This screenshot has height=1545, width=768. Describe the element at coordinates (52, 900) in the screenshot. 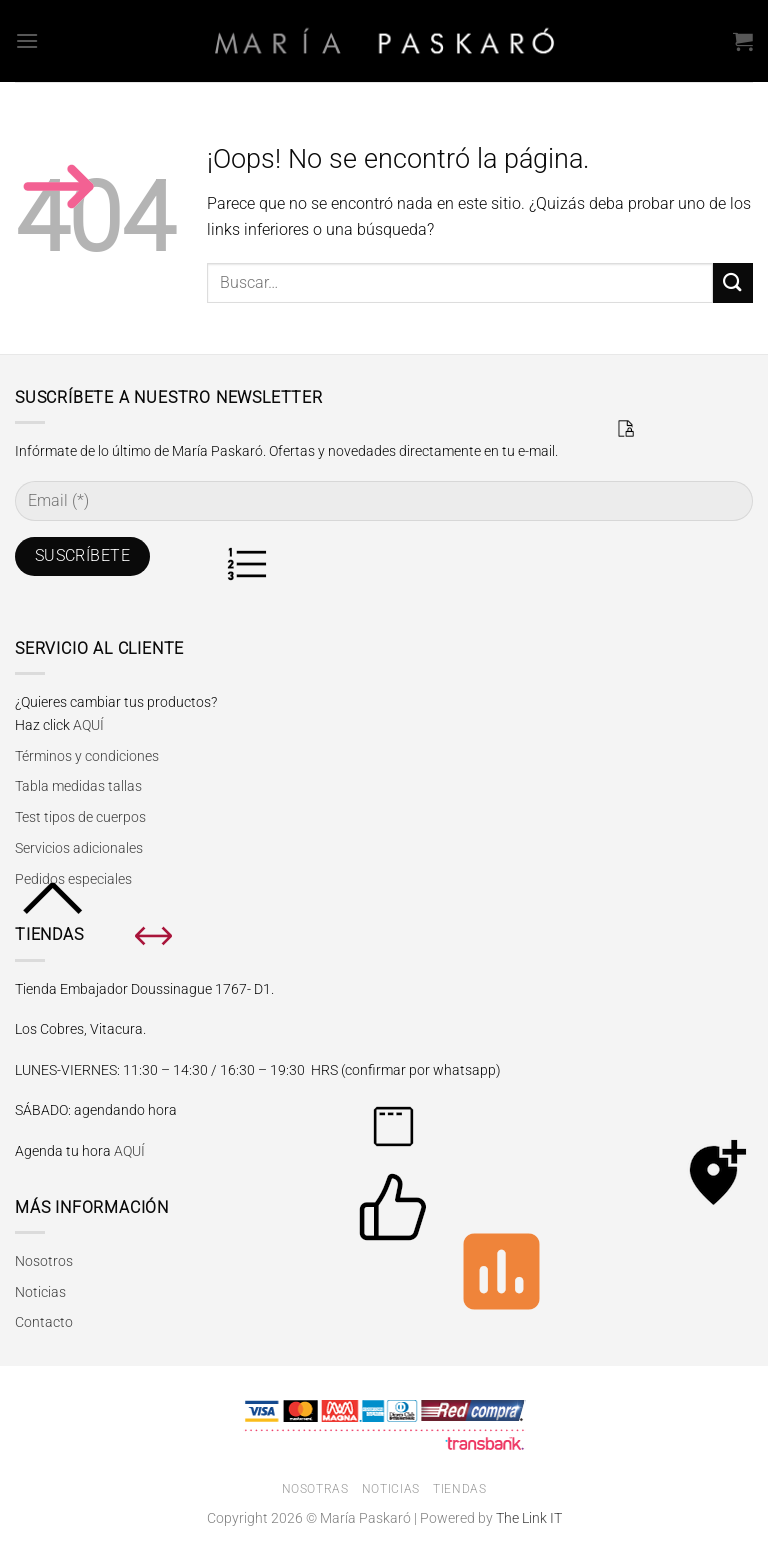

I see `collapse or minimize a section` at that location.